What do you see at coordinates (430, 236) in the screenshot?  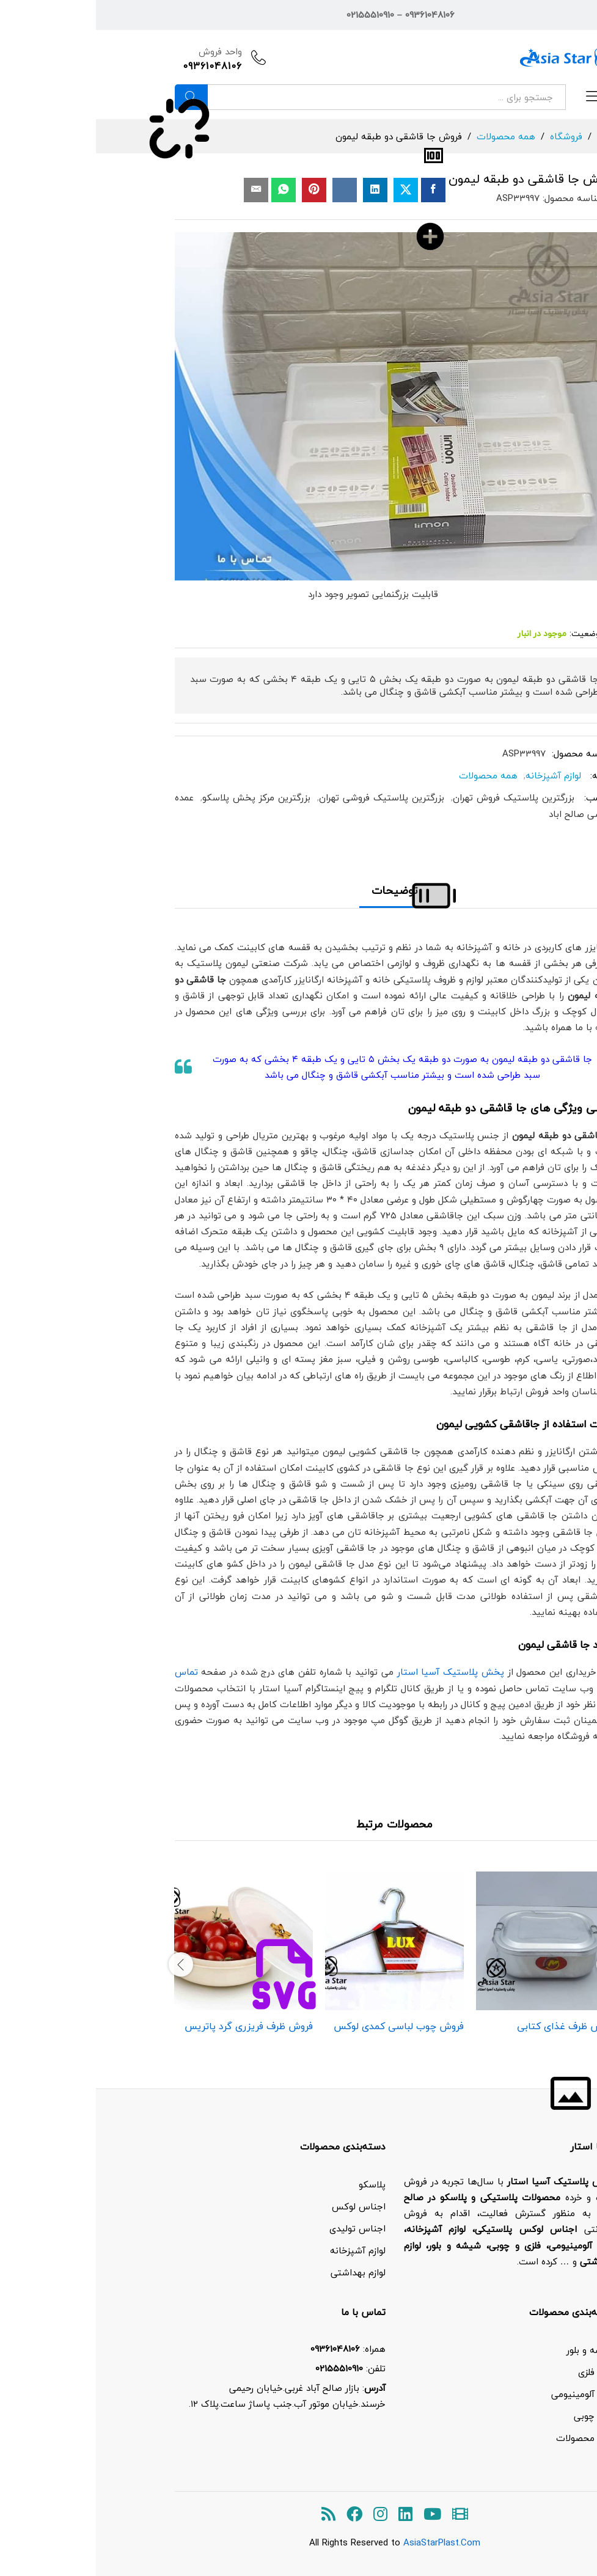 I see `add a new item` at bounding box center [430, 236].